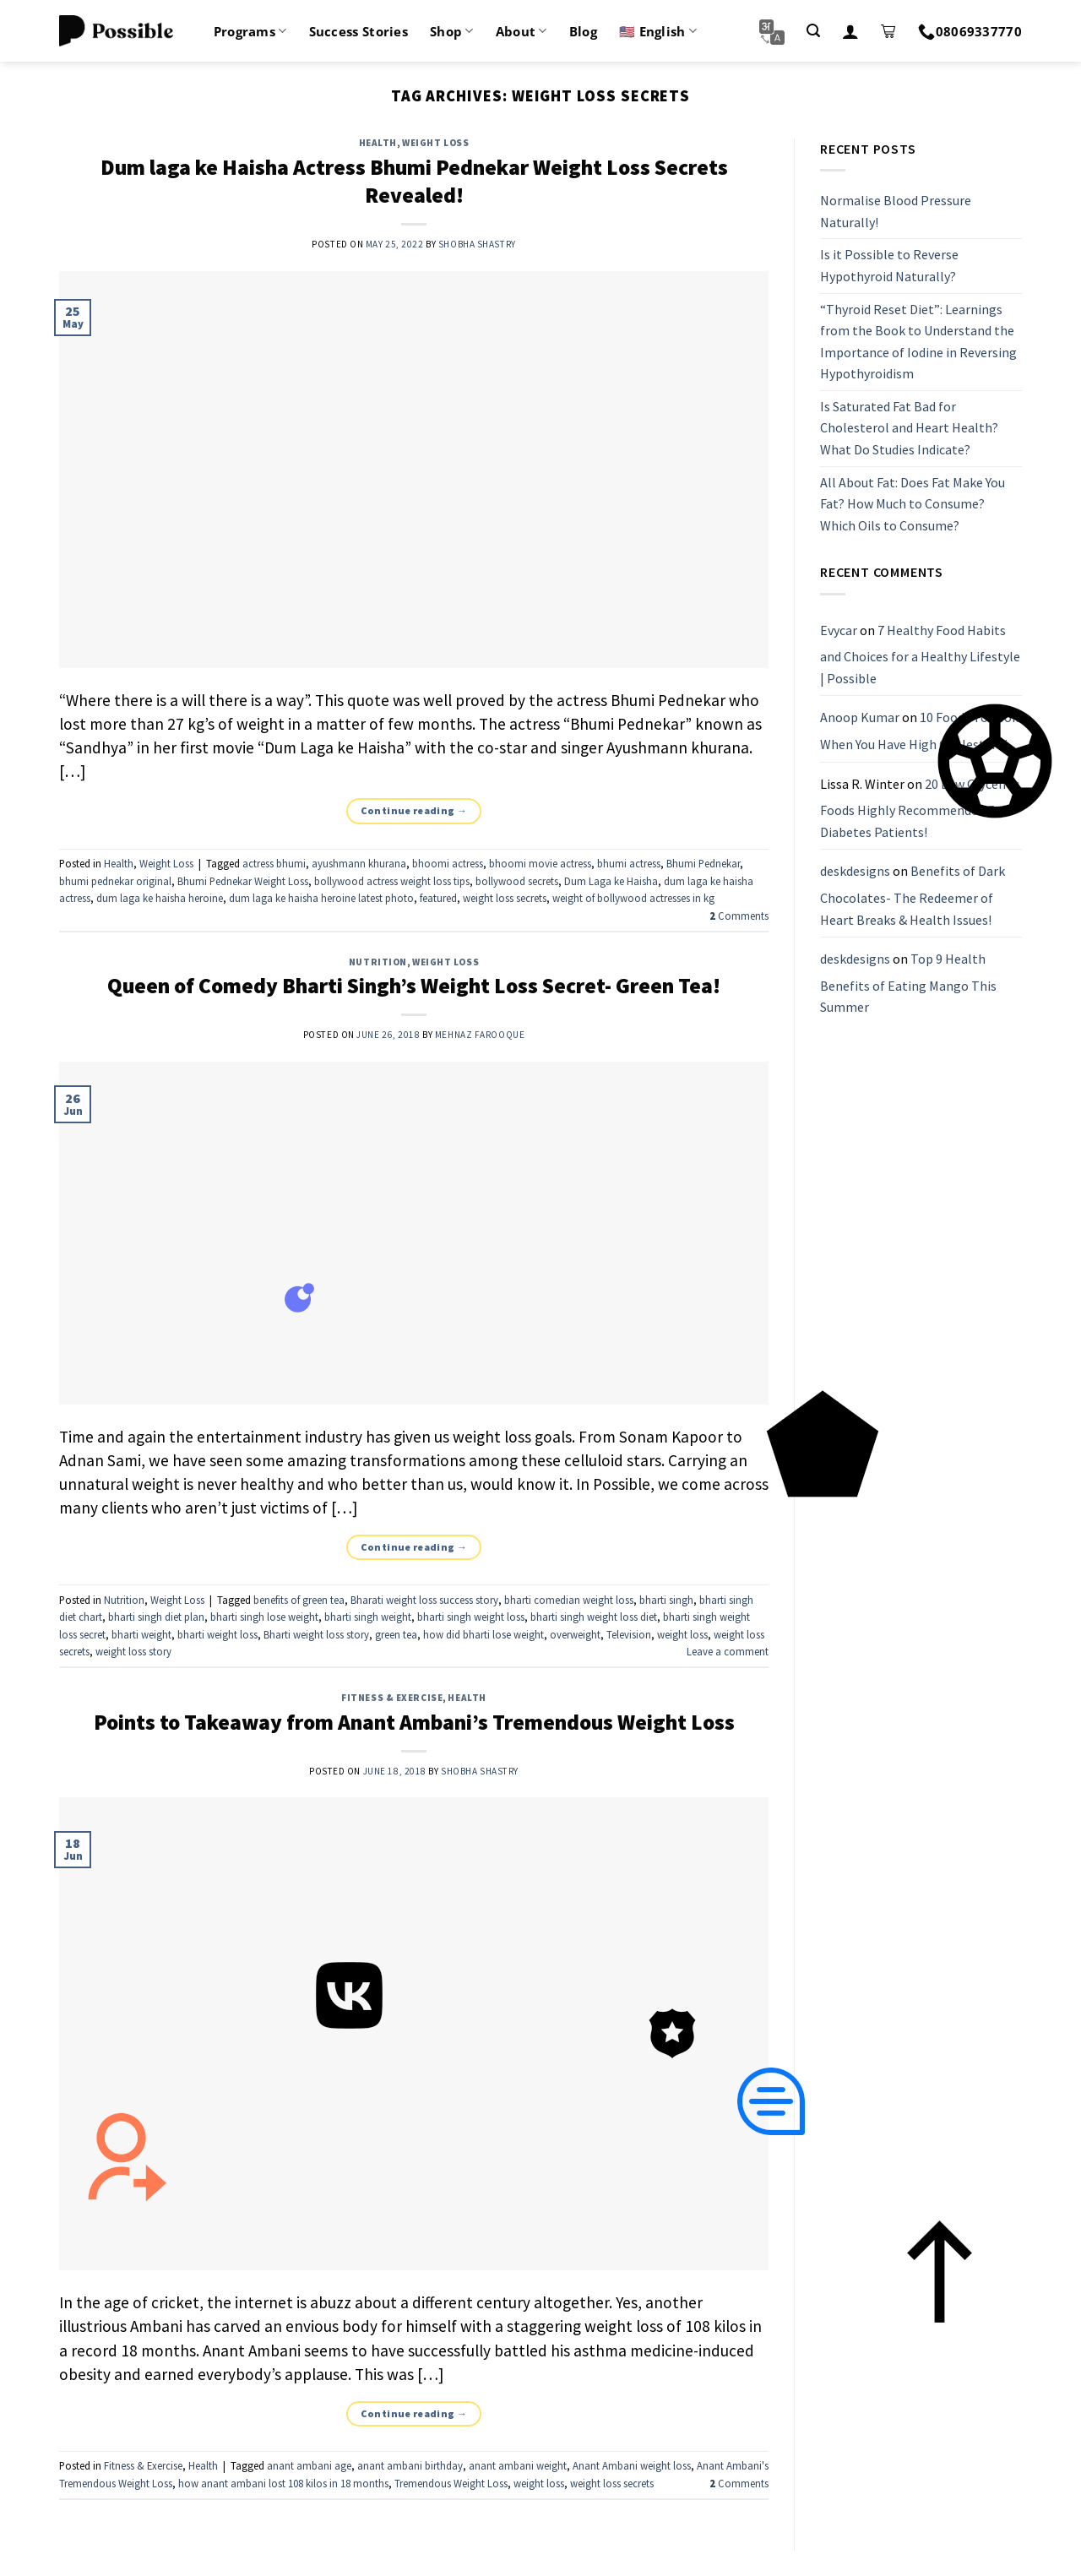 Image resolution: width=1081 pixels, height=2576 pixels. Describe the element at coordinates (672, 2033) in the screenshot. I see `indicates law enforcement or security-related content` at that location.